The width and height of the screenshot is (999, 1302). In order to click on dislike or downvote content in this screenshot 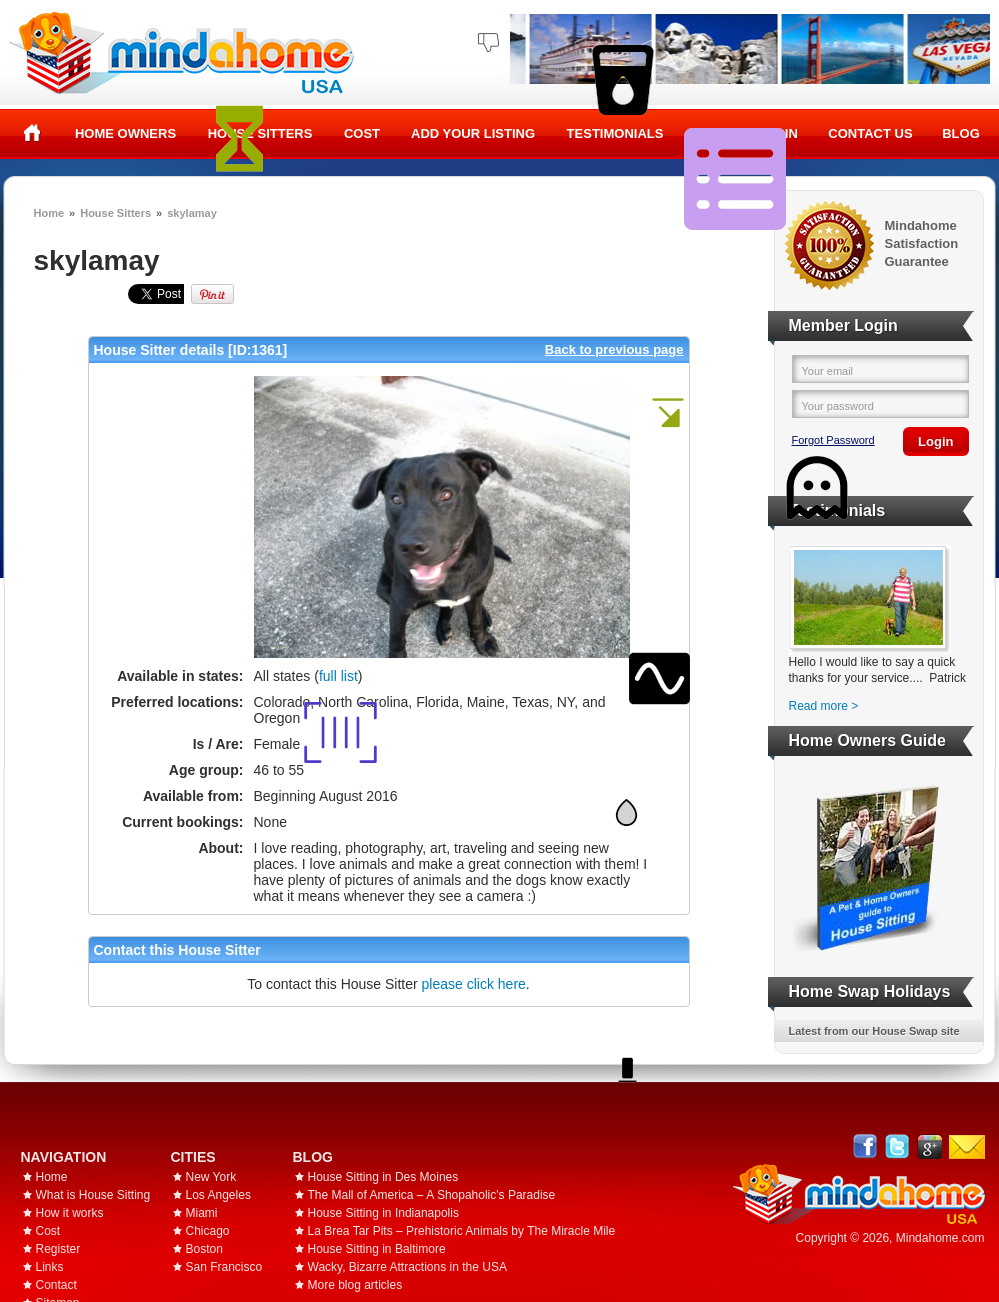, I will do `click(488, 41)`.